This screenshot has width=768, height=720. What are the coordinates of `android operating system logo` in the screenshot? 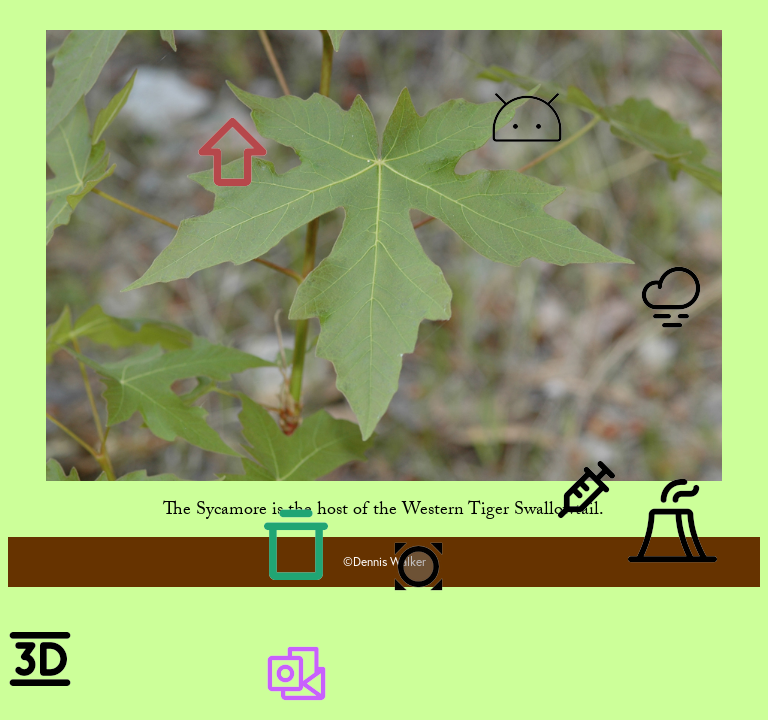 It's located at (527, 120).